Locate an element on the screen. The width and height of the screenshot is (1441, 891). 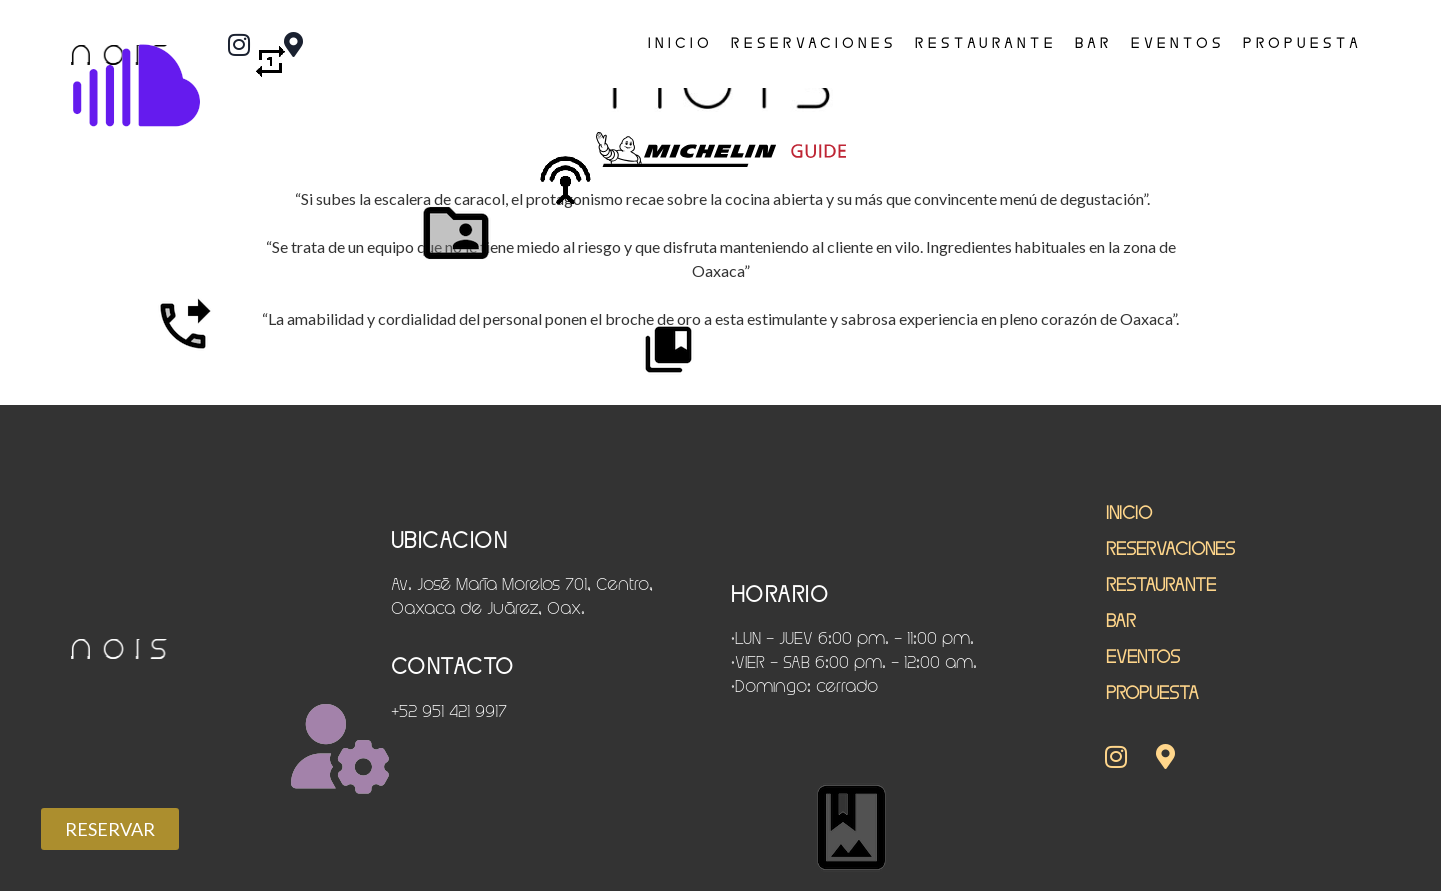
access antenna or broadcast settings is located at coordinates (565, 181).